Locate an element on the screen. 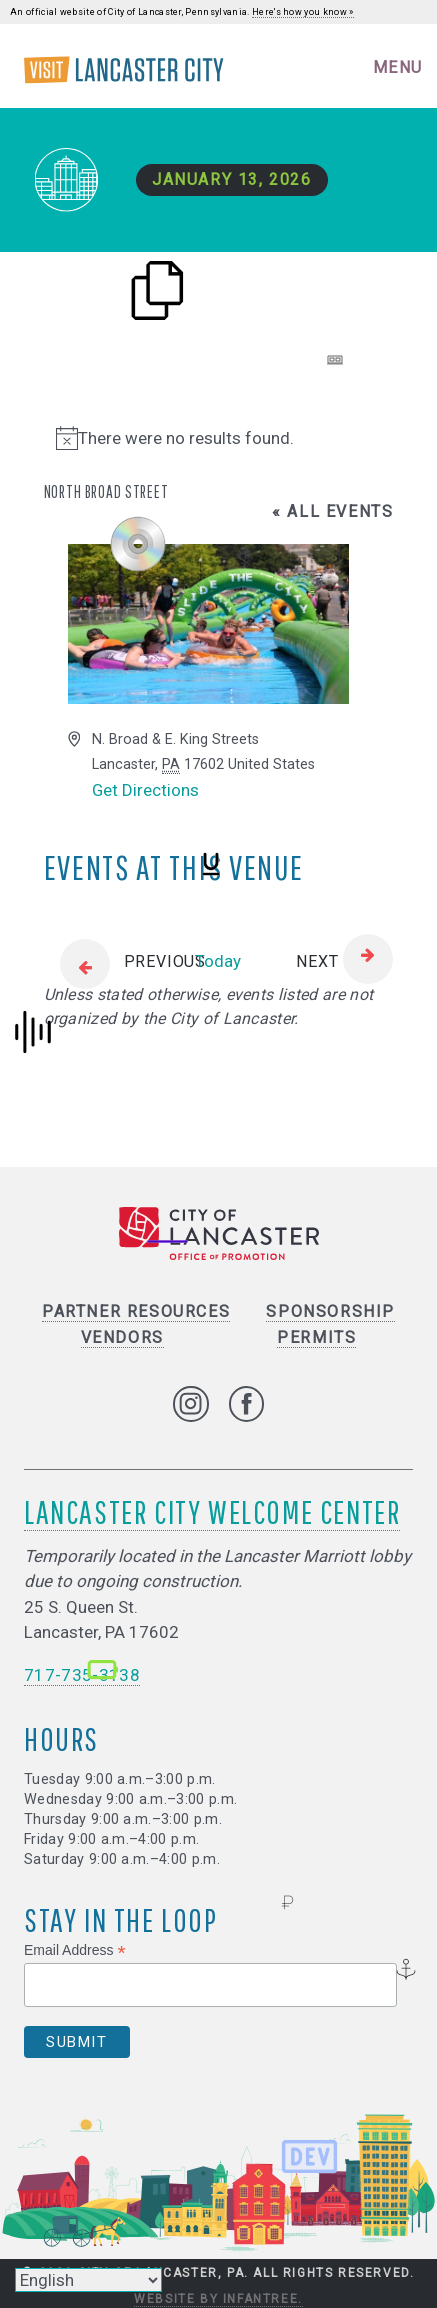 The height and width of the screenshot is (2308, 437). visit DEV Community profile or article is located at coordinates (309, 2156).